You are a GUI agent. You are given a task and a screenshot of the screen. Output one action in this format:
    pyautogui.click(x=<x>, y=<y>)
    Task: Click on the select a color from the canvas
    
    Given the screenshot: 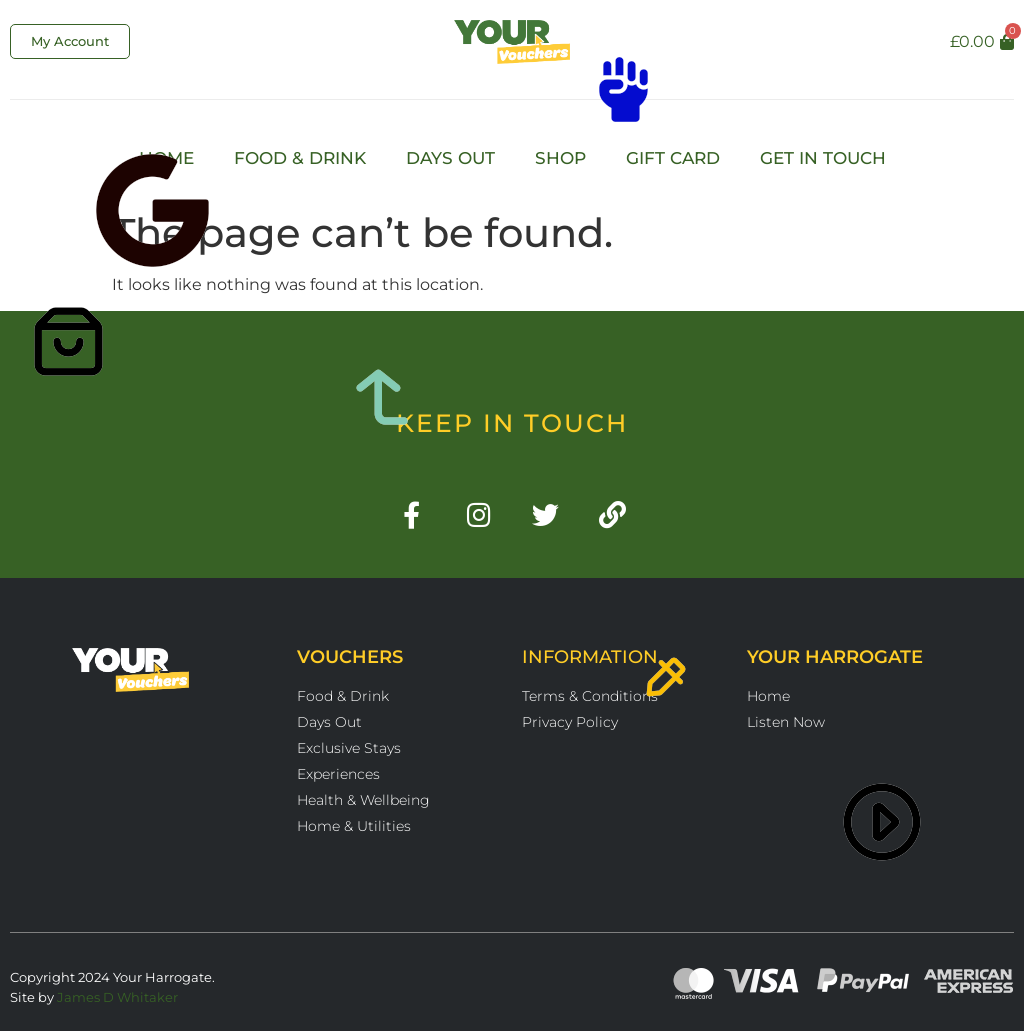 What is the action you would take?
    pyautogui.click(x=666, y=677)
    